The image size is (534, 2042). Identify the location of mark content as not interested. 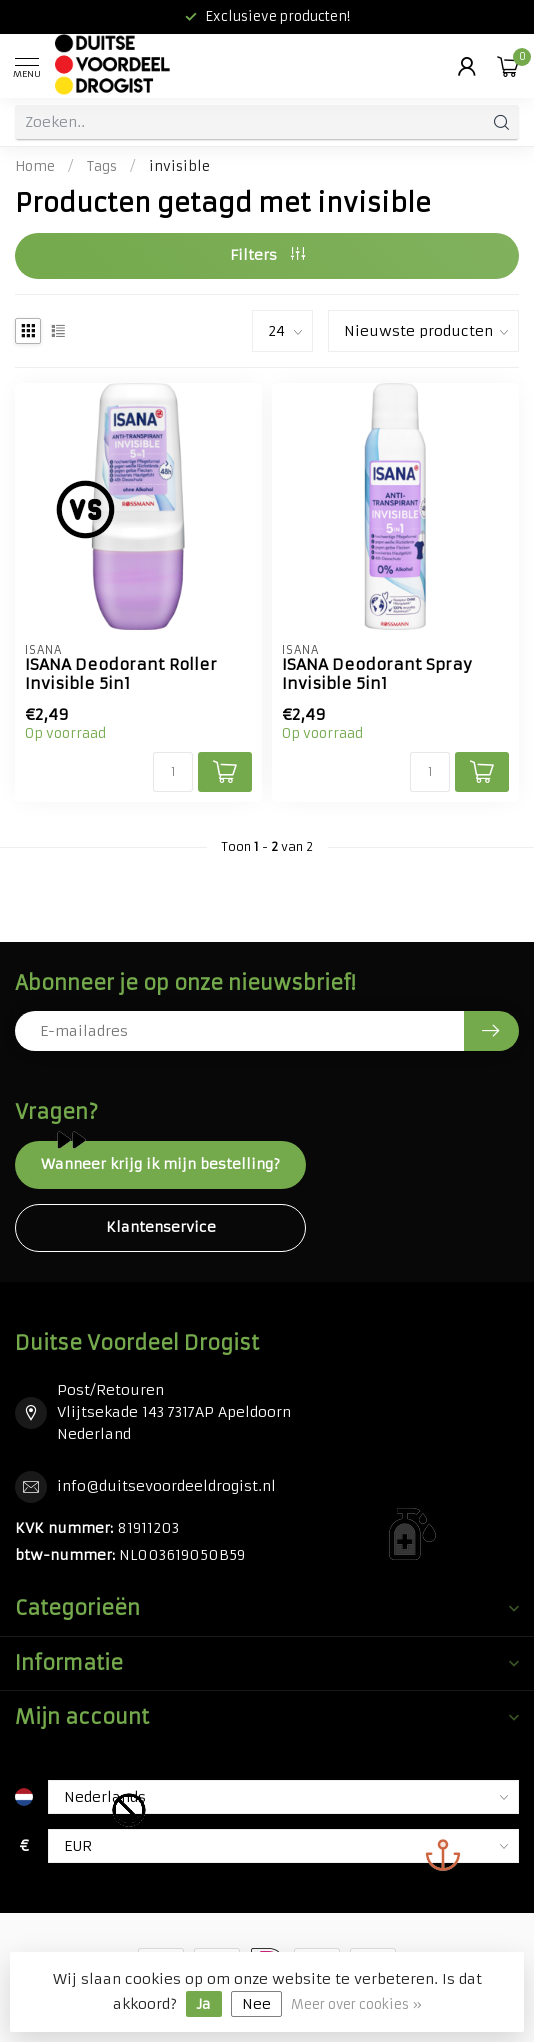
(129, 1810).